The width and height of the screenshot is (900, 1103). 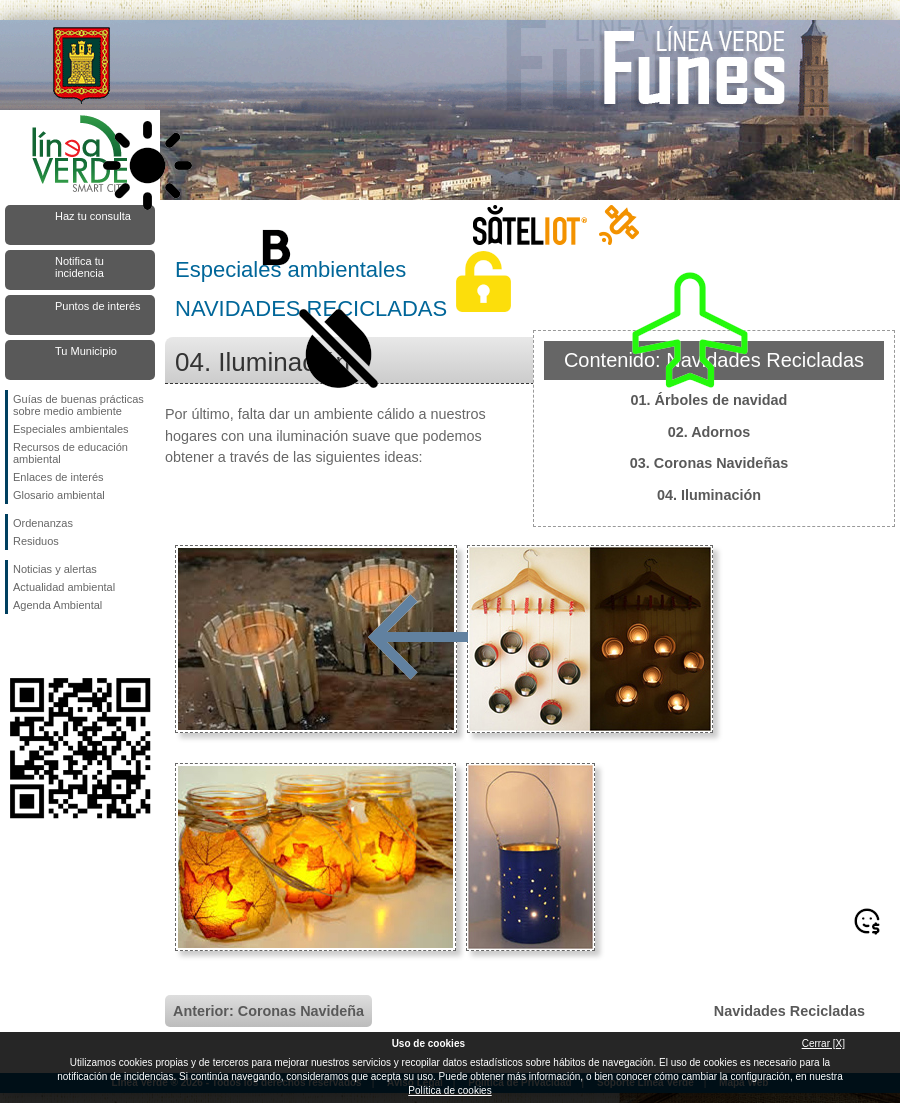 I want to click on disable water or liquid-related features, so click(x=338, y=348).